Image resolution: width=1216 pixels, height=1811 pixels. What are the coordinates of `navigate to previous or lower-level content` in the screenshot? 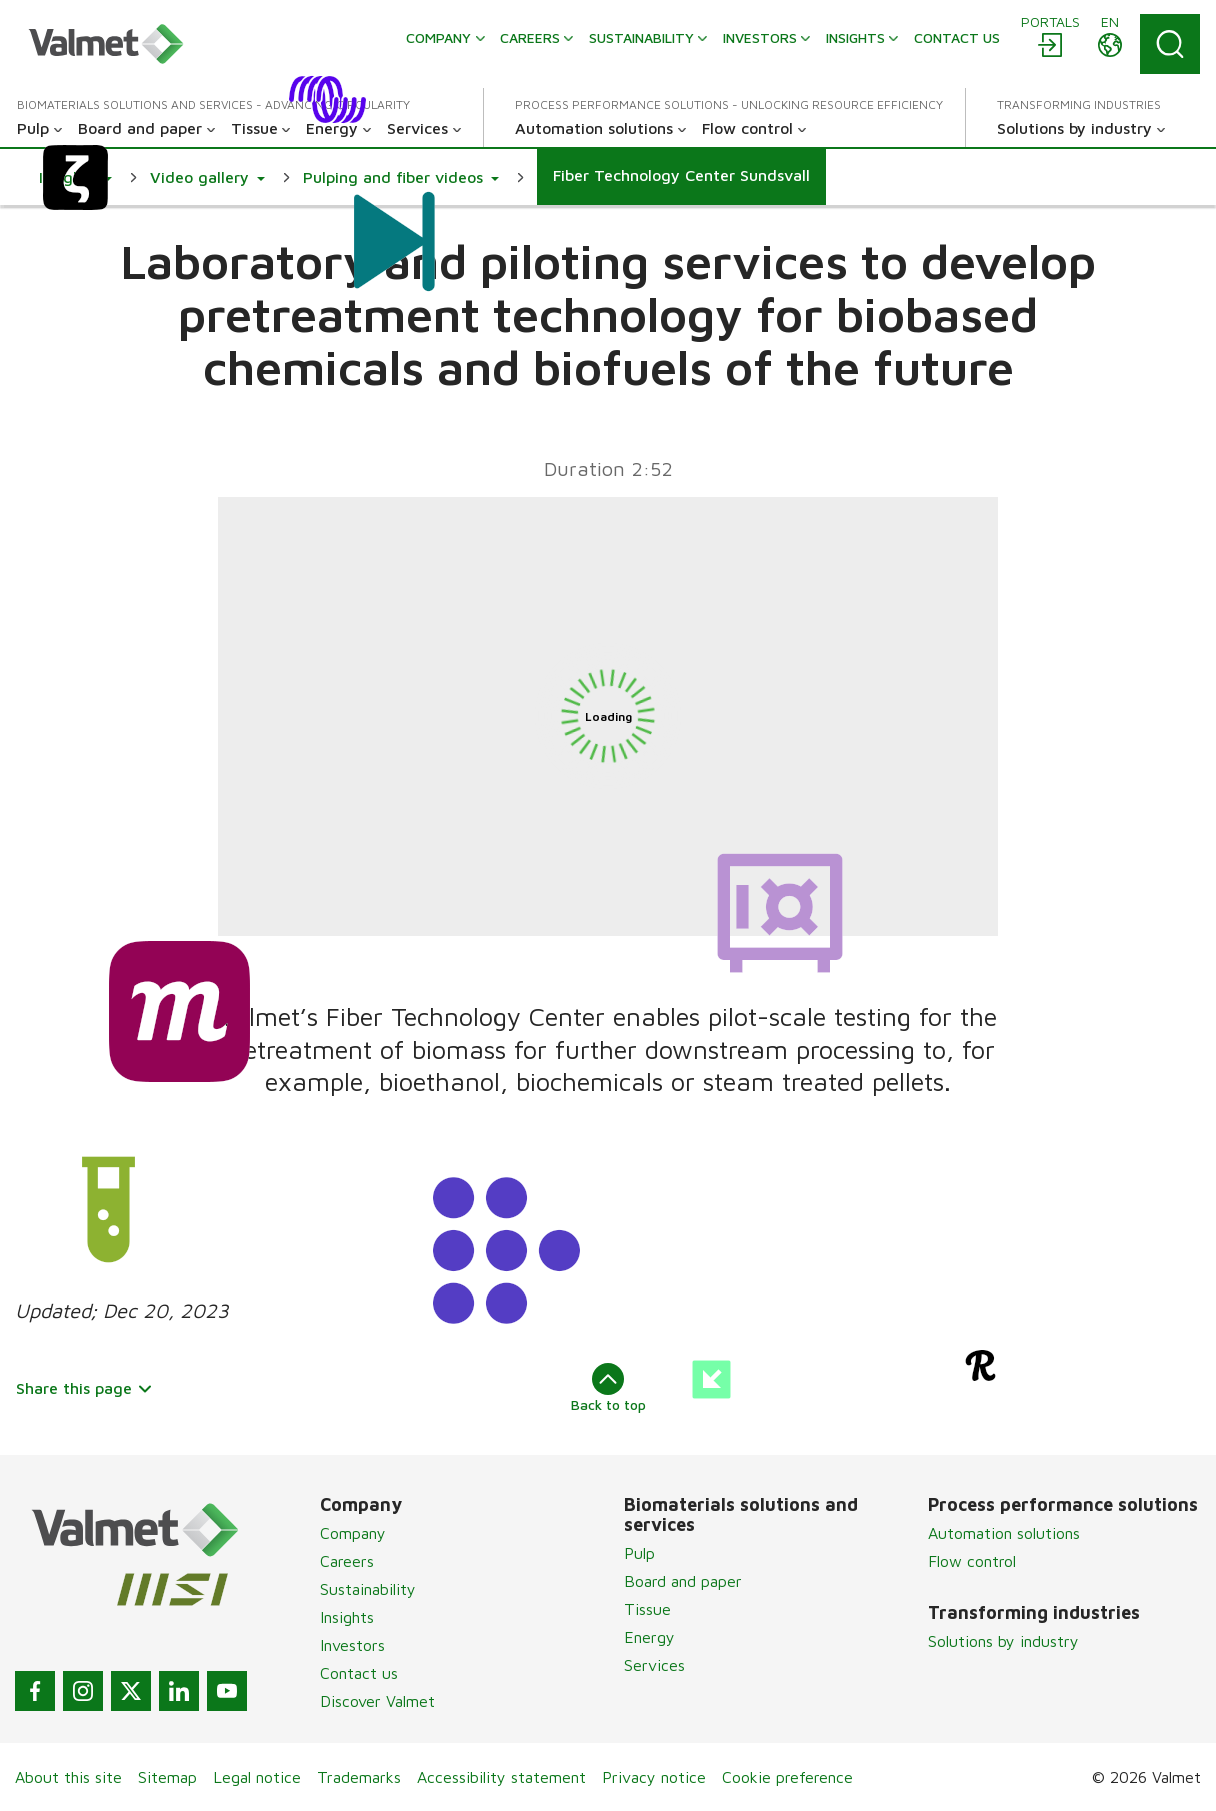 It's located at (711, 1379).